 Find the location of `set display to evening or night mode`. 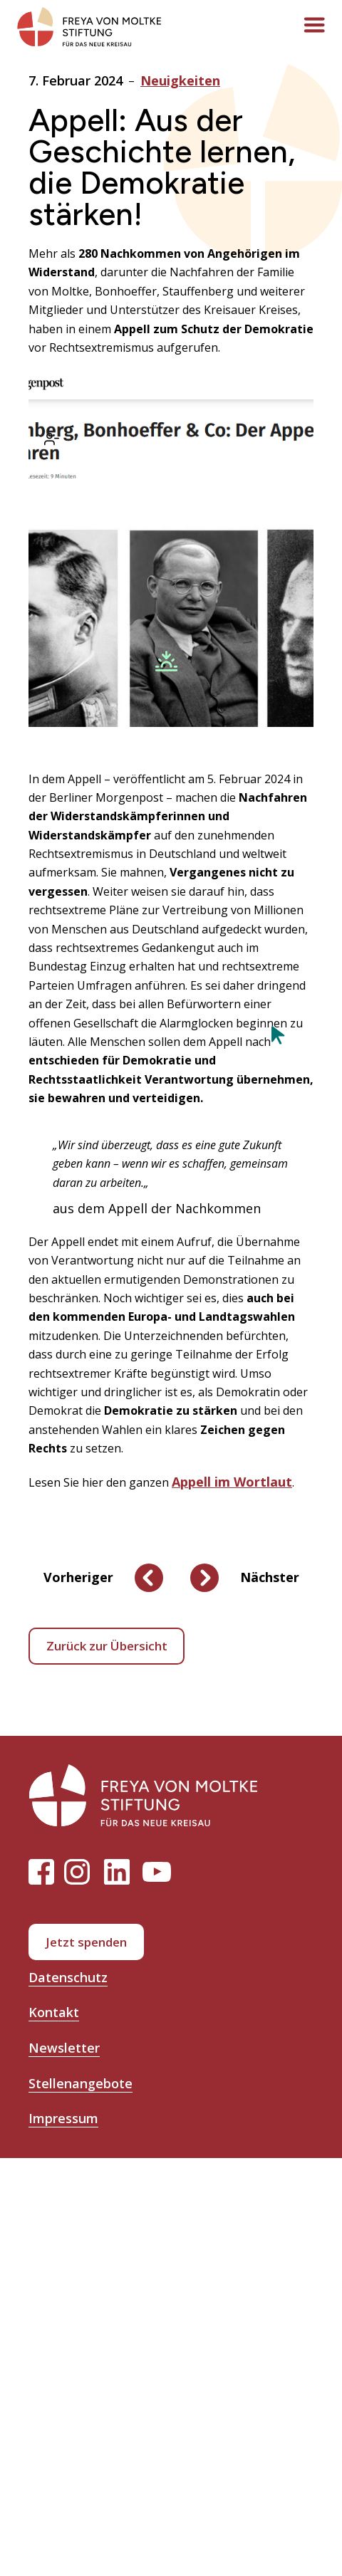

set display to evening or night mode is located at coordinates (166, 661).